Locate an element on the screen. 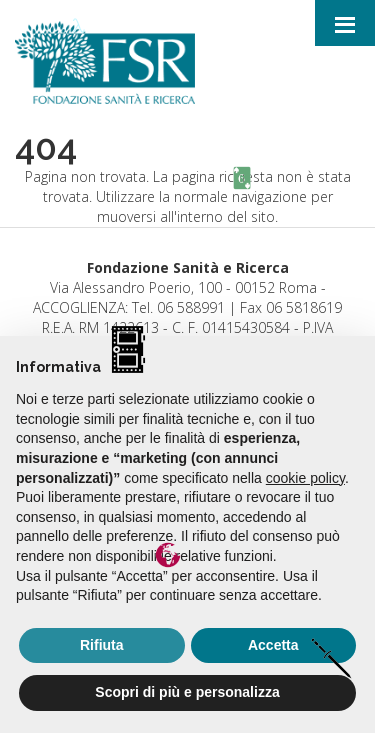 Image resolution: width=375 pixels, height=733 pixels. select africa/europe region is located at coordinates (168, 555).